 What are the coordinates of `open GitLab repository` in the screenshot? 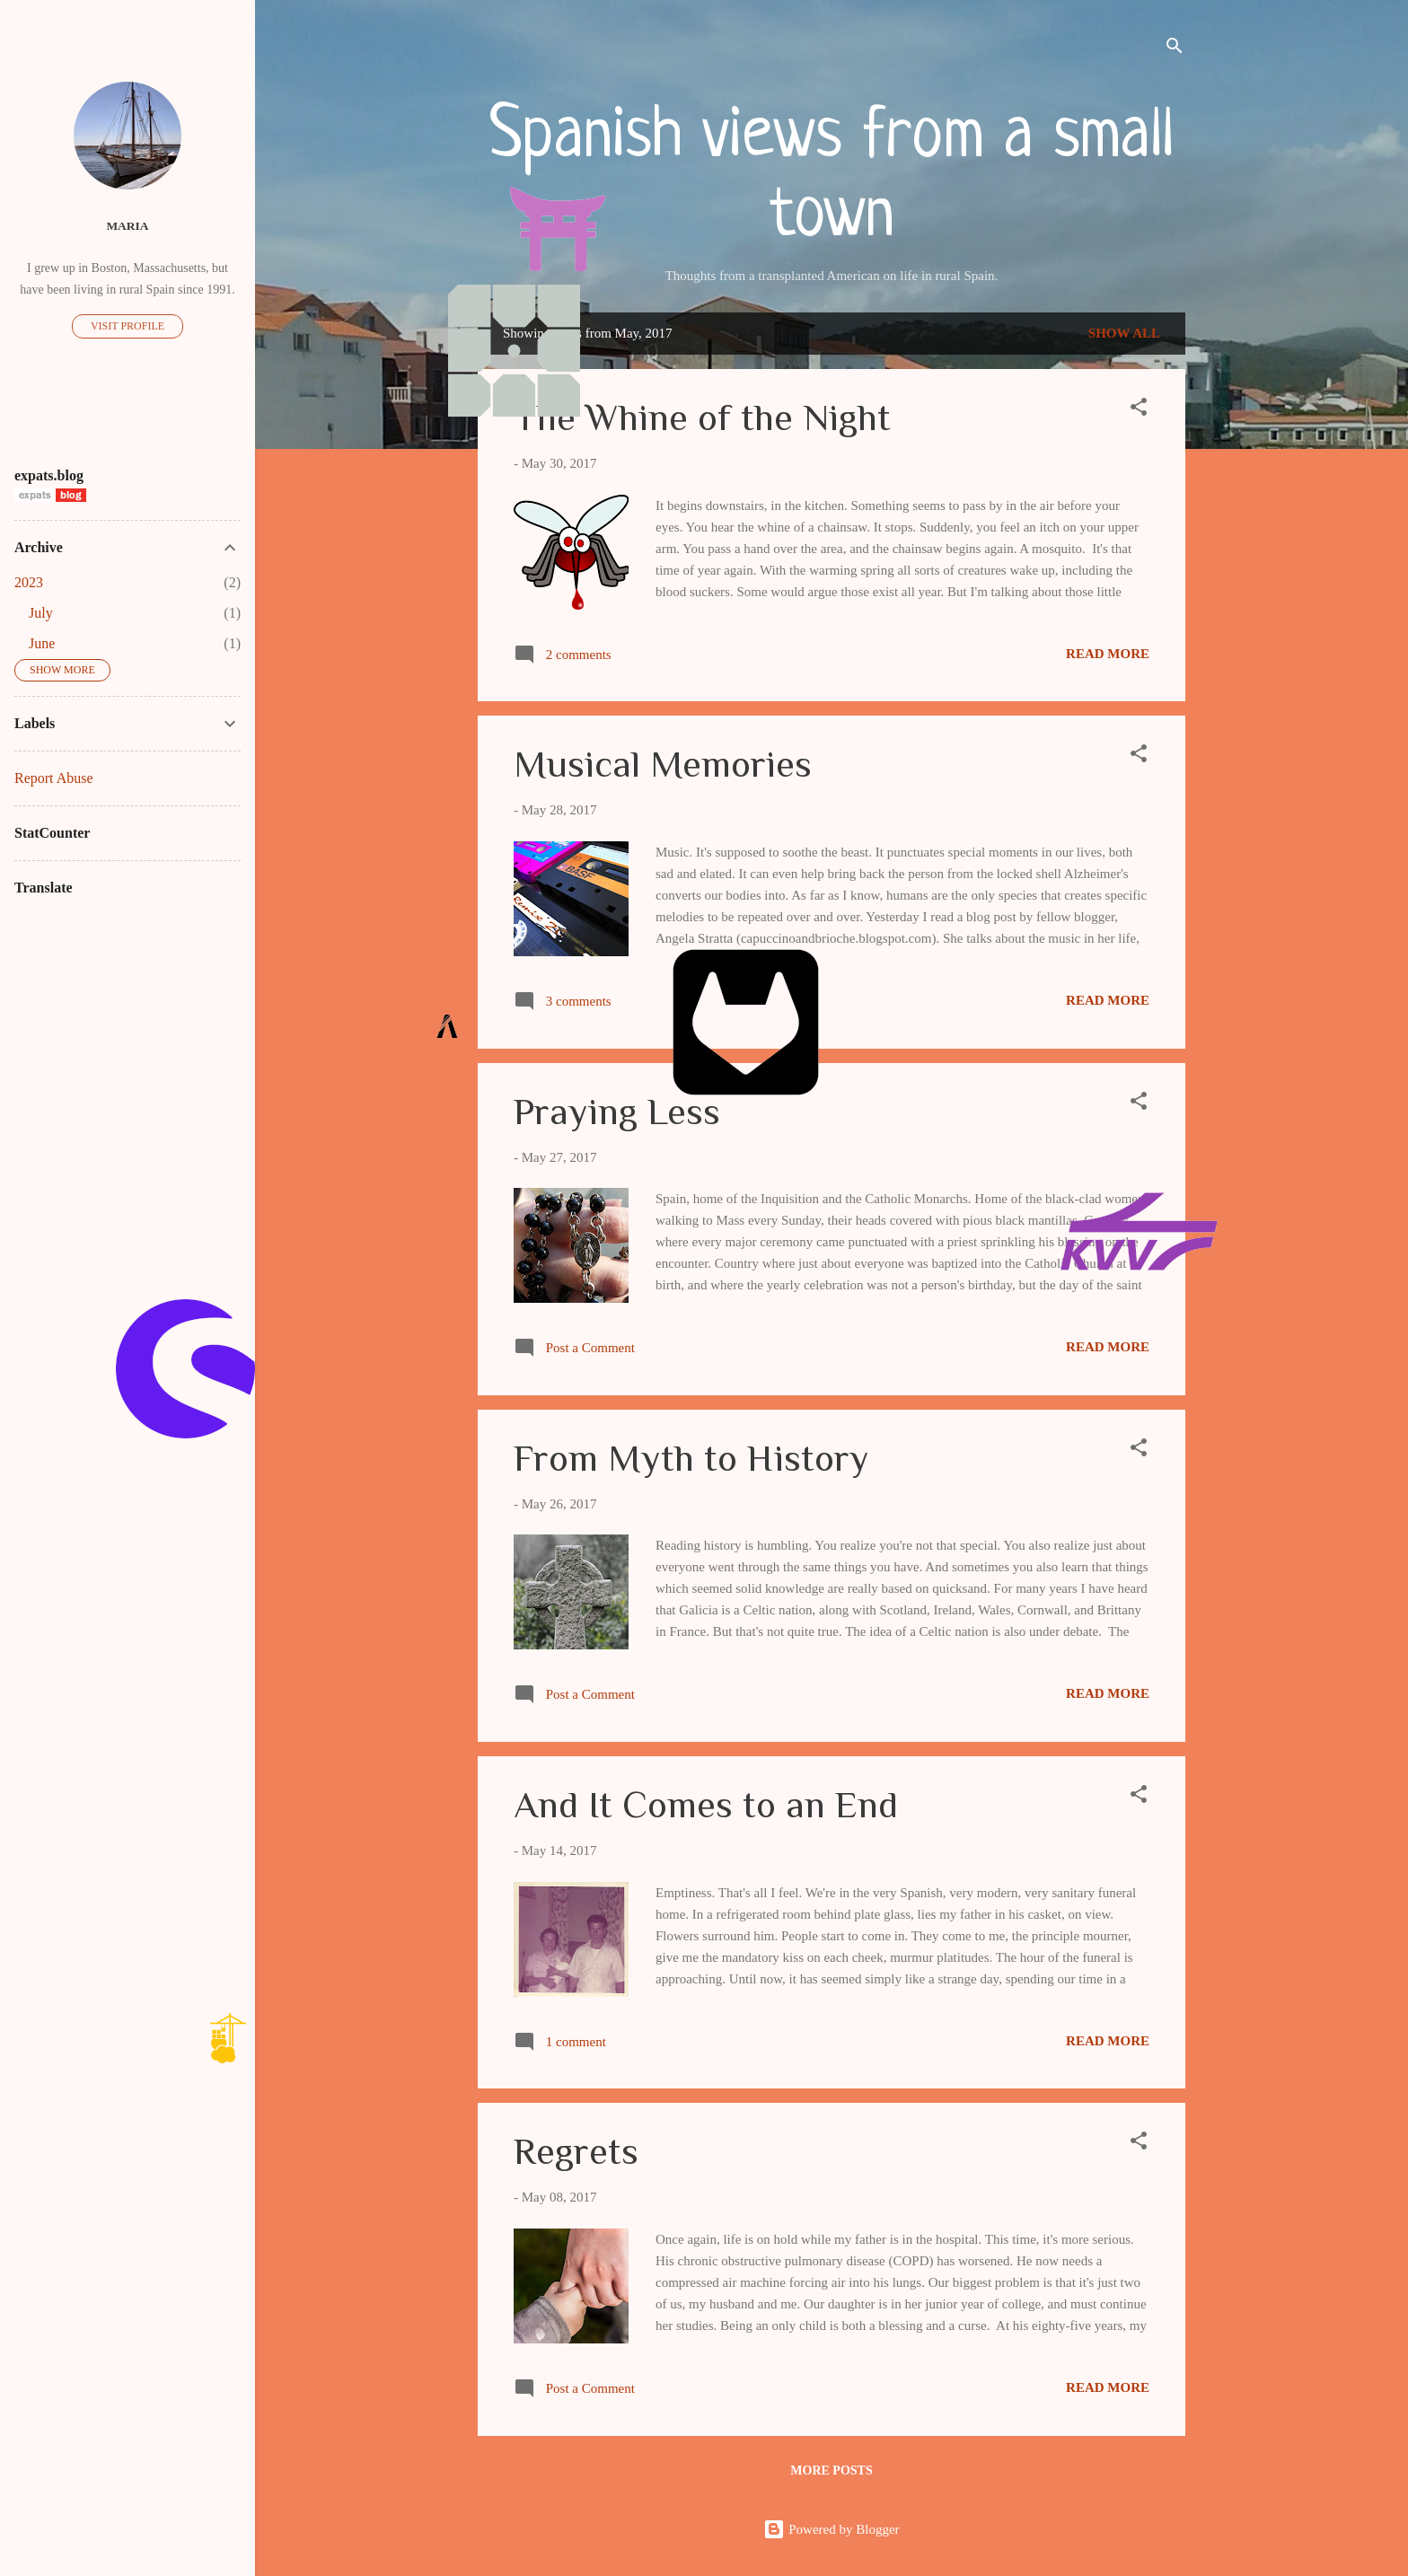 It's located at (745, 1022).